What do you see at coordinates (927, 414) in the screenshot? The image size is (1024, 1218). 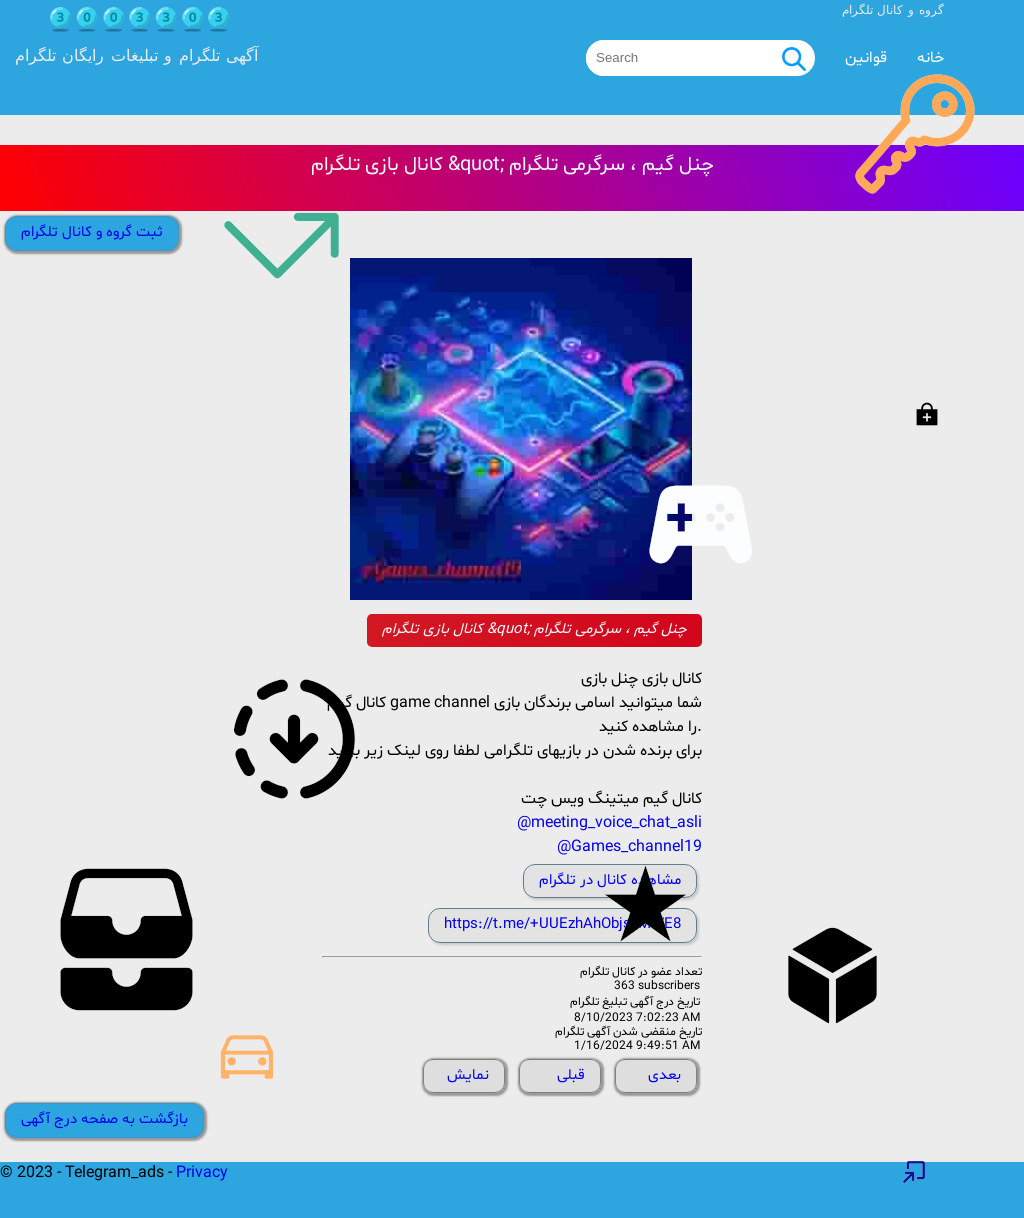 I see `add item to shopping bag` at bounding box center [927, 414].